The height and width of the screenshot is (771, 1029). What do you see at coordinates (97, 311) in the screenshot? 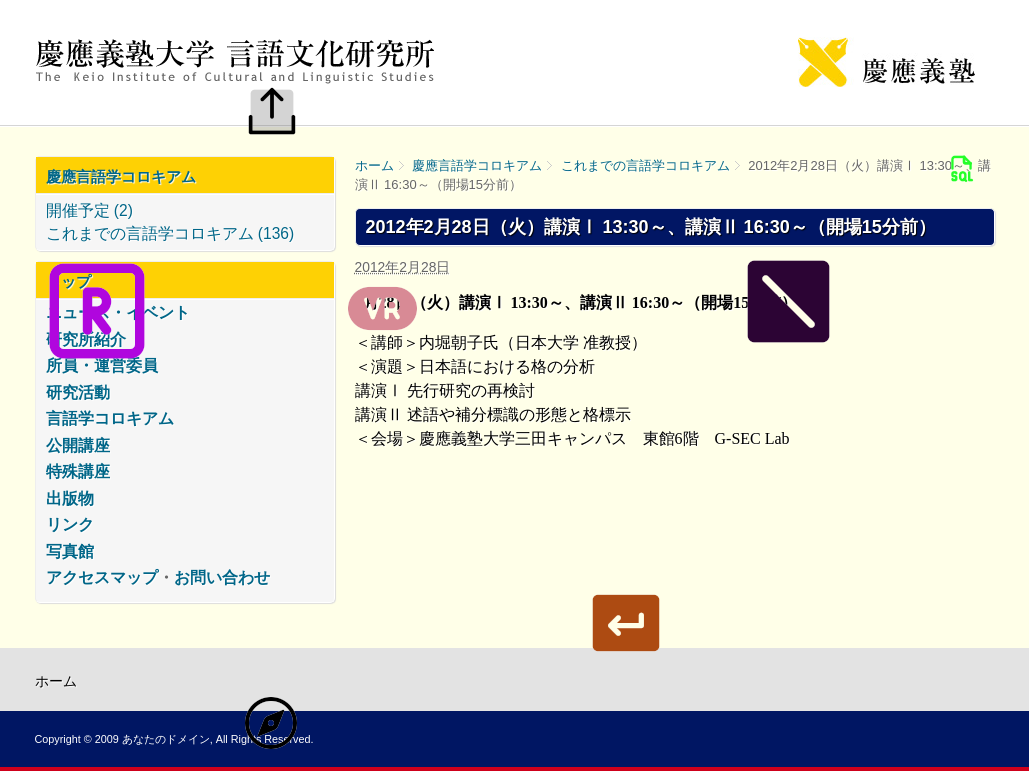
I see `indicates a rating or review section` at bounding box center [97, 311].